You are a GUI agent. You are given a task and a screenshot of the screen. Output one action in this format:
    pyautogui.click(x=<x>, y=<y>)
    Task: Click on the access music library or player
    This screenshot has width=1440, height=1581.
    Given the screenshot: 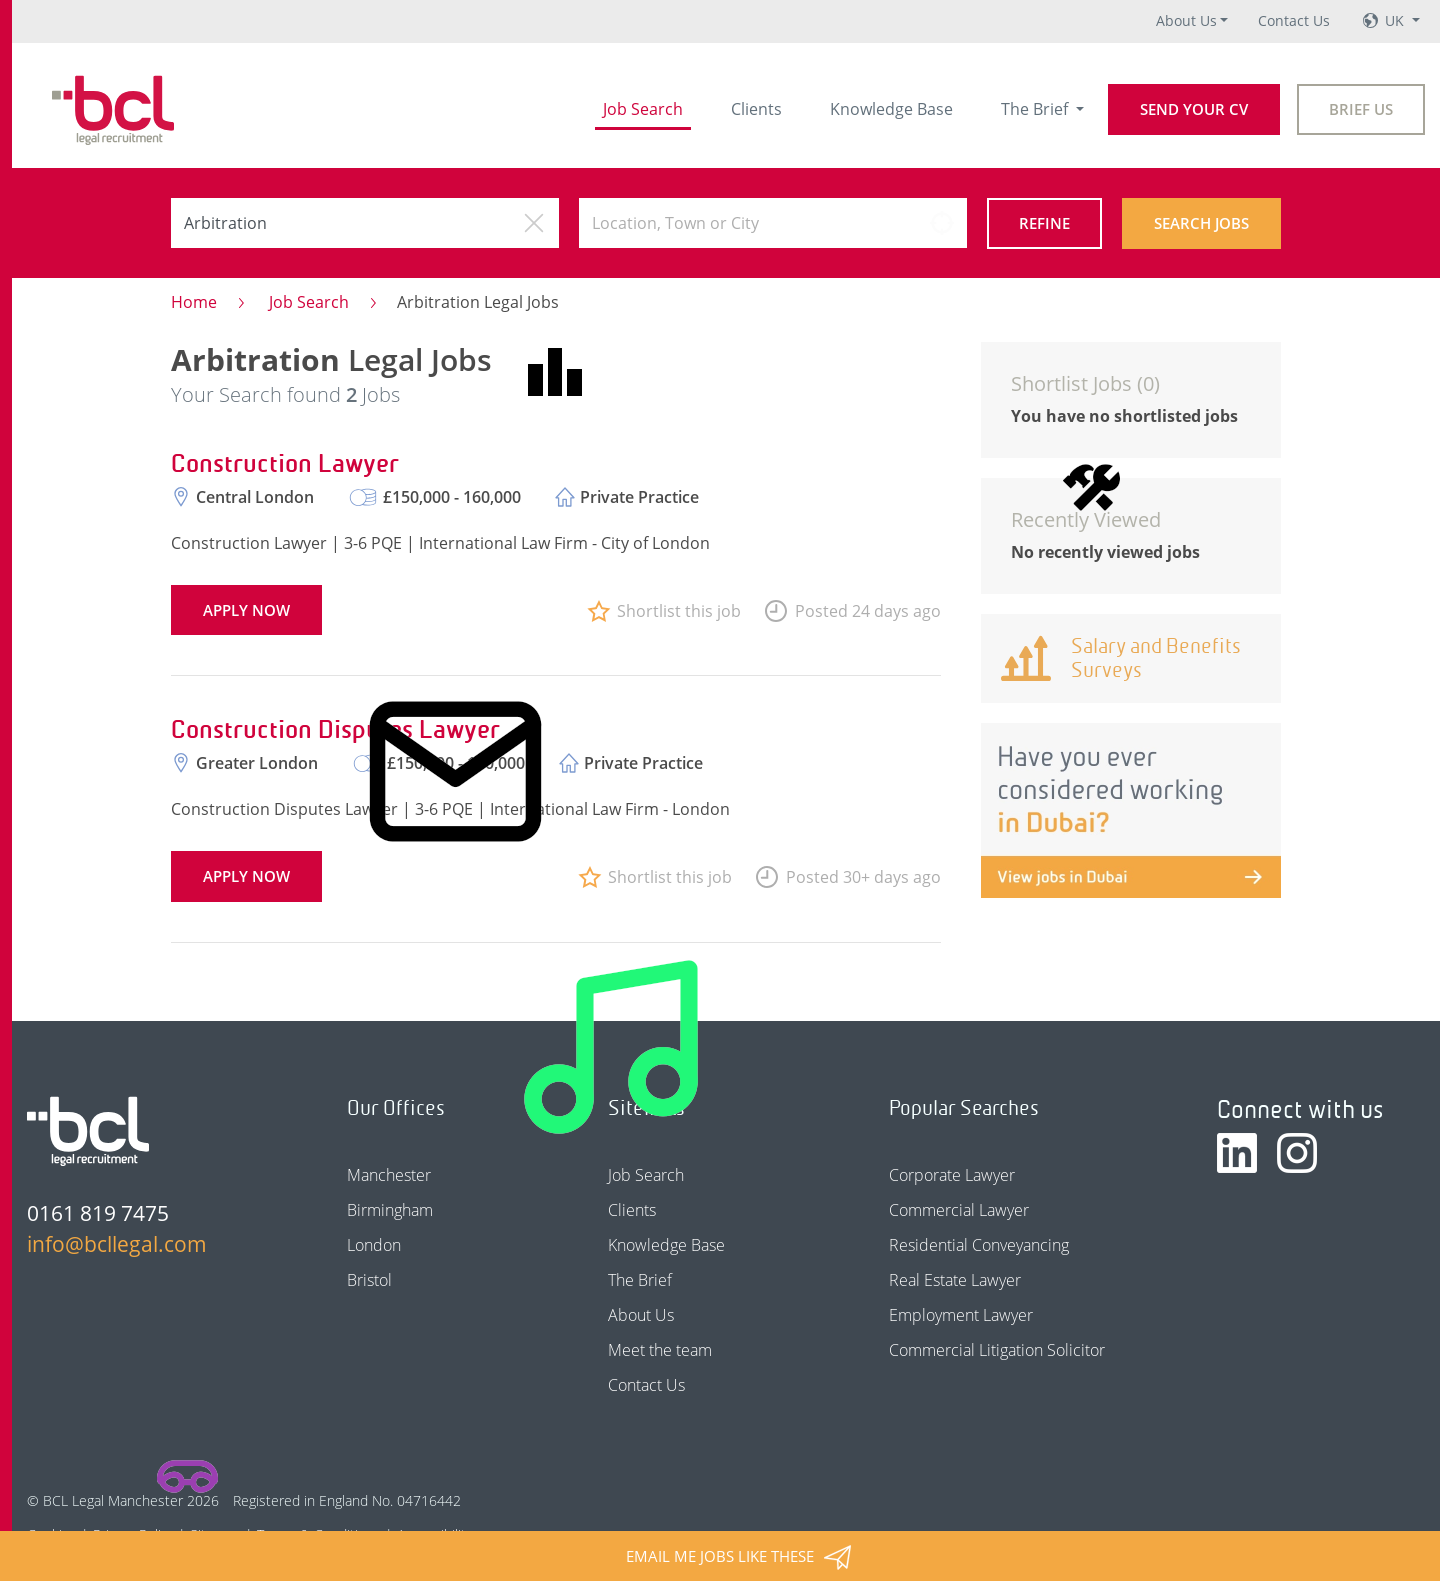 What is the action you would take?
    pyautogui.click(x=611, y=1047)
    